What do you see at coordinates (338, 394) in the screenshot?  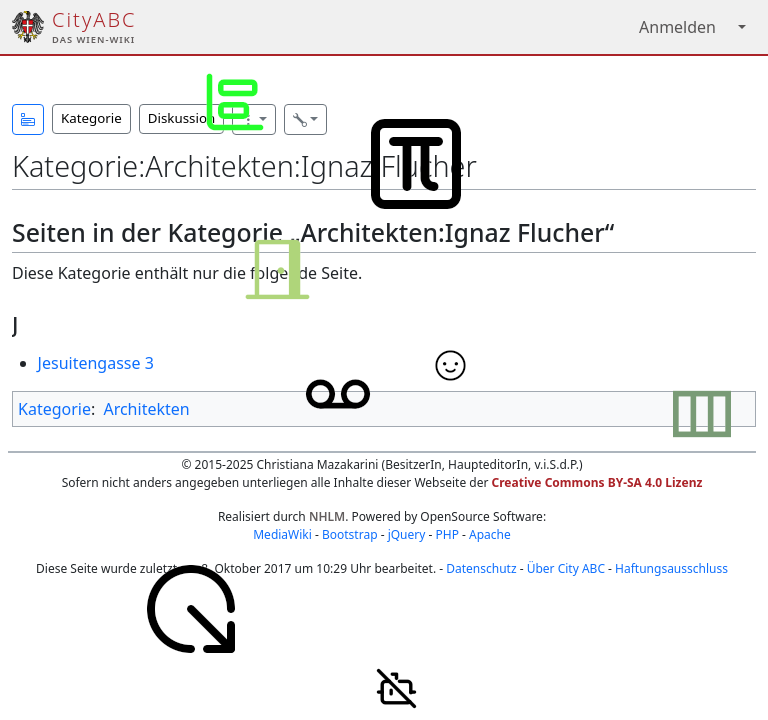 I see `access voicemail messages` at bounding box center [338, 394].